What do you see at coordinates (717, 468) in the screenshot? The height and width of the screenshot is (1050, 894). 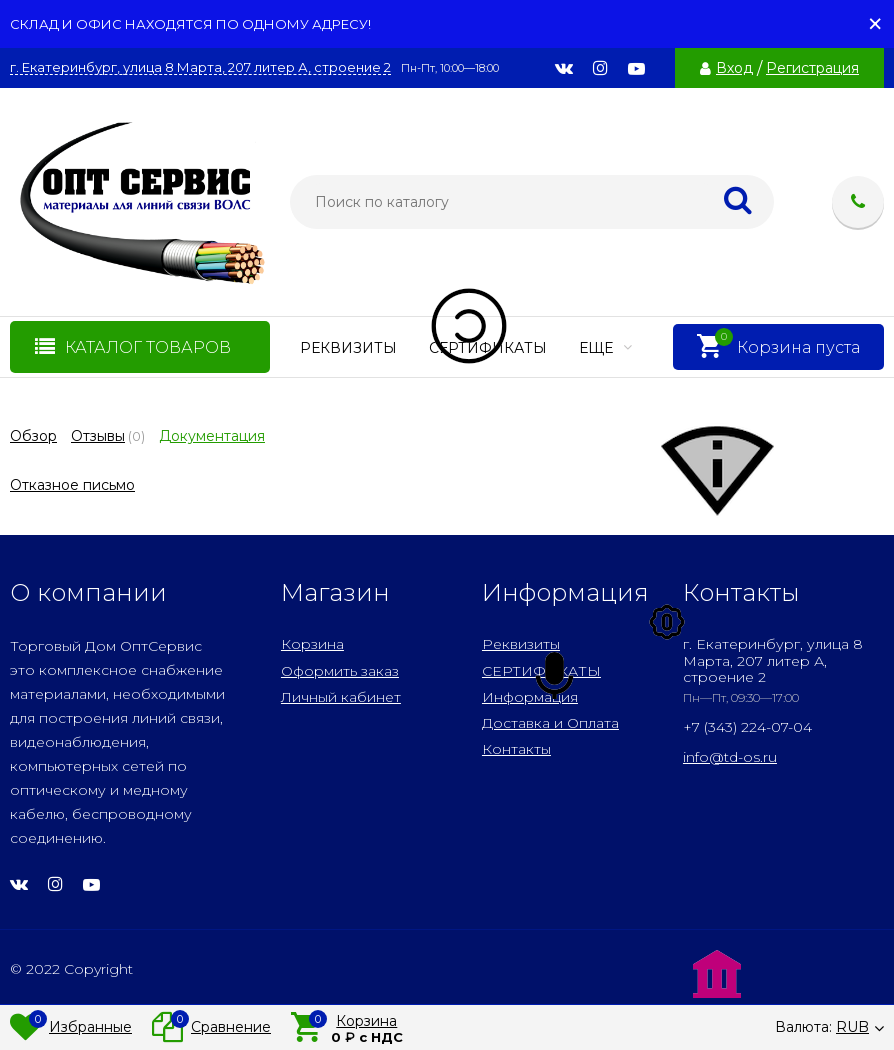 I see `view wifi network information` at bounding box center [717, 468].